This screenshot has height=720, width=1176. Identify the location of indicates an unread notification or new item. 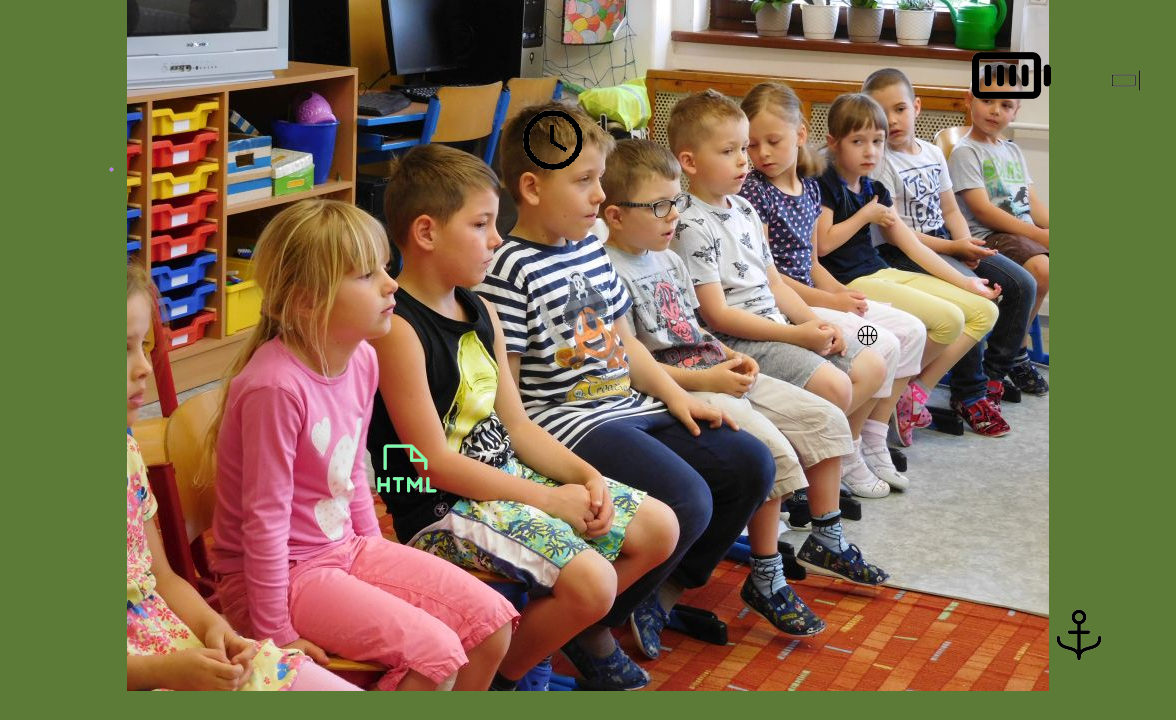
(111, 169).